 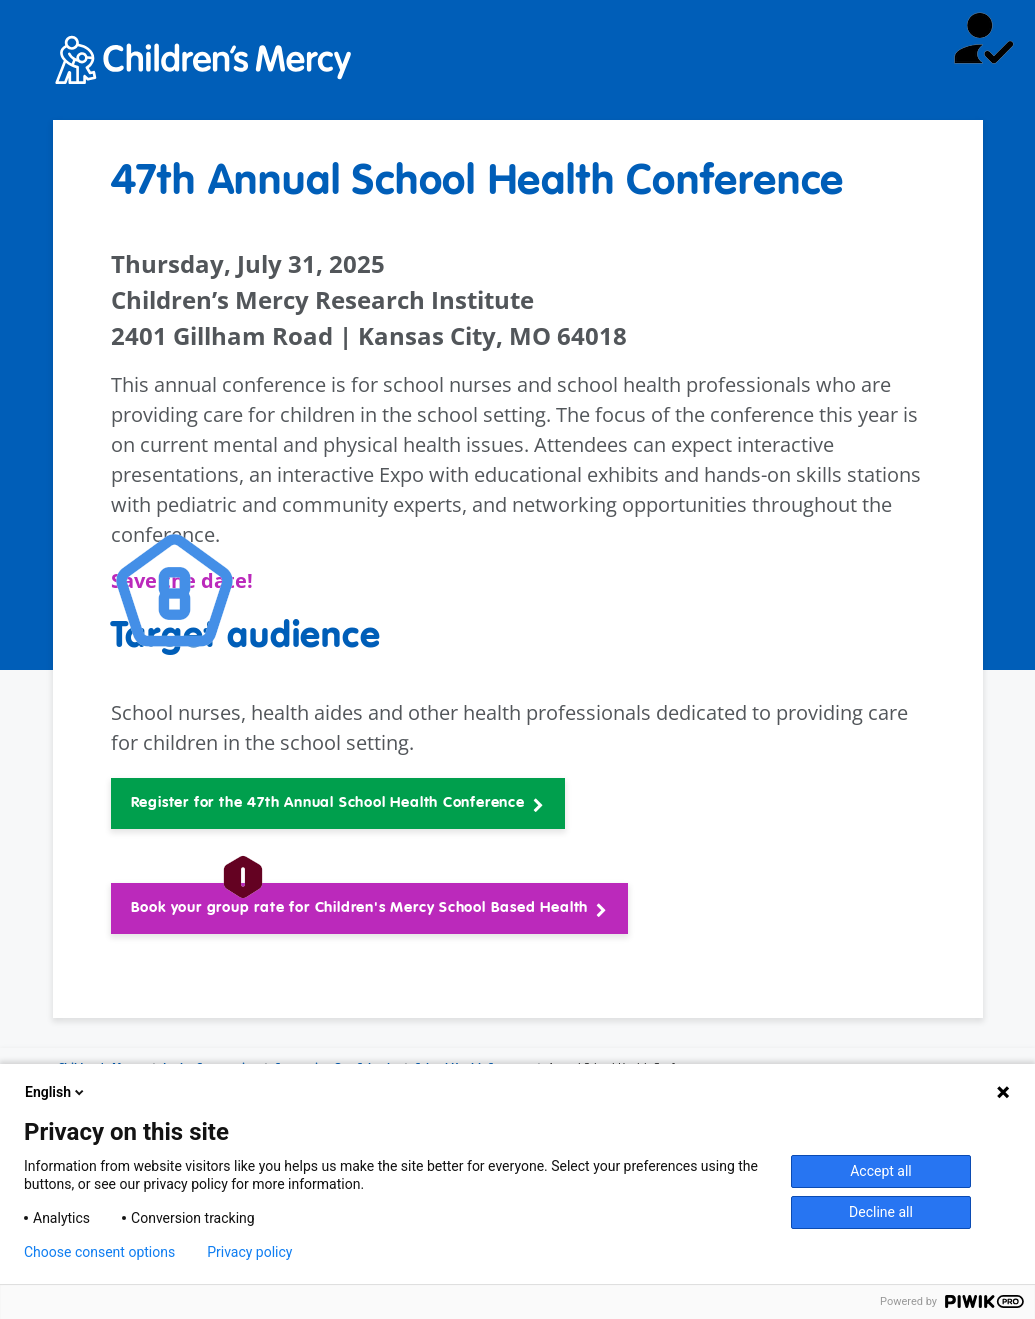 What do you see at coordinates (243, 877) in the screenshot?
I see `view information or details` at bounding box center [243, 877].